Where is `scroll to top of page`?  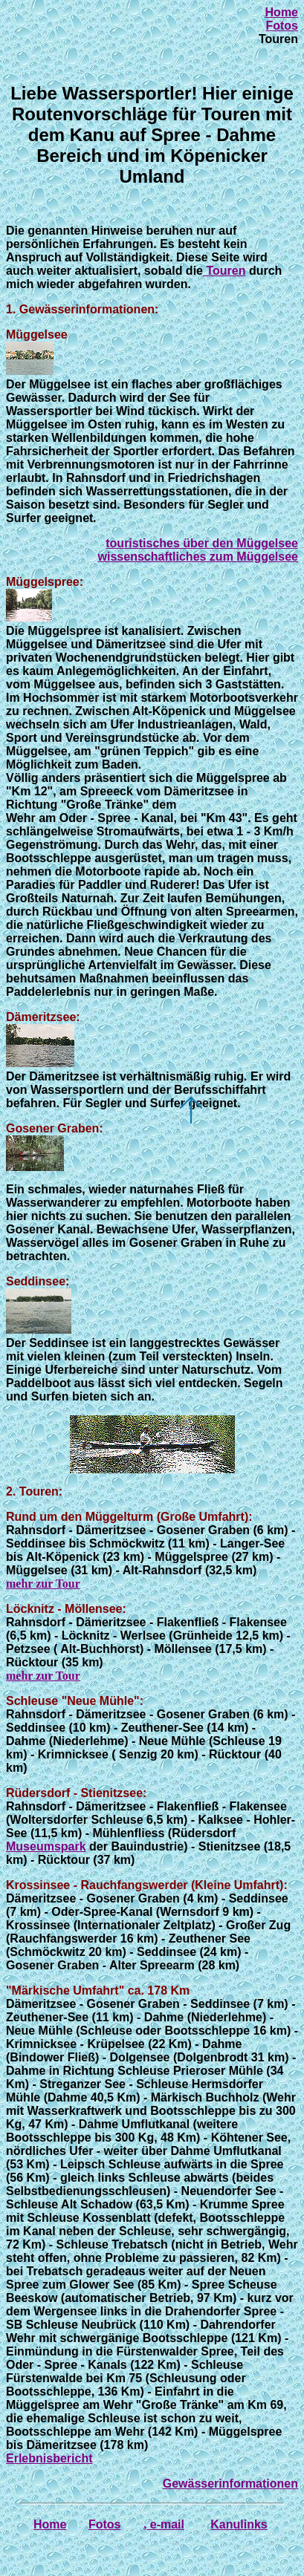 scroll to top of page is located at coordinates (191, 1110).